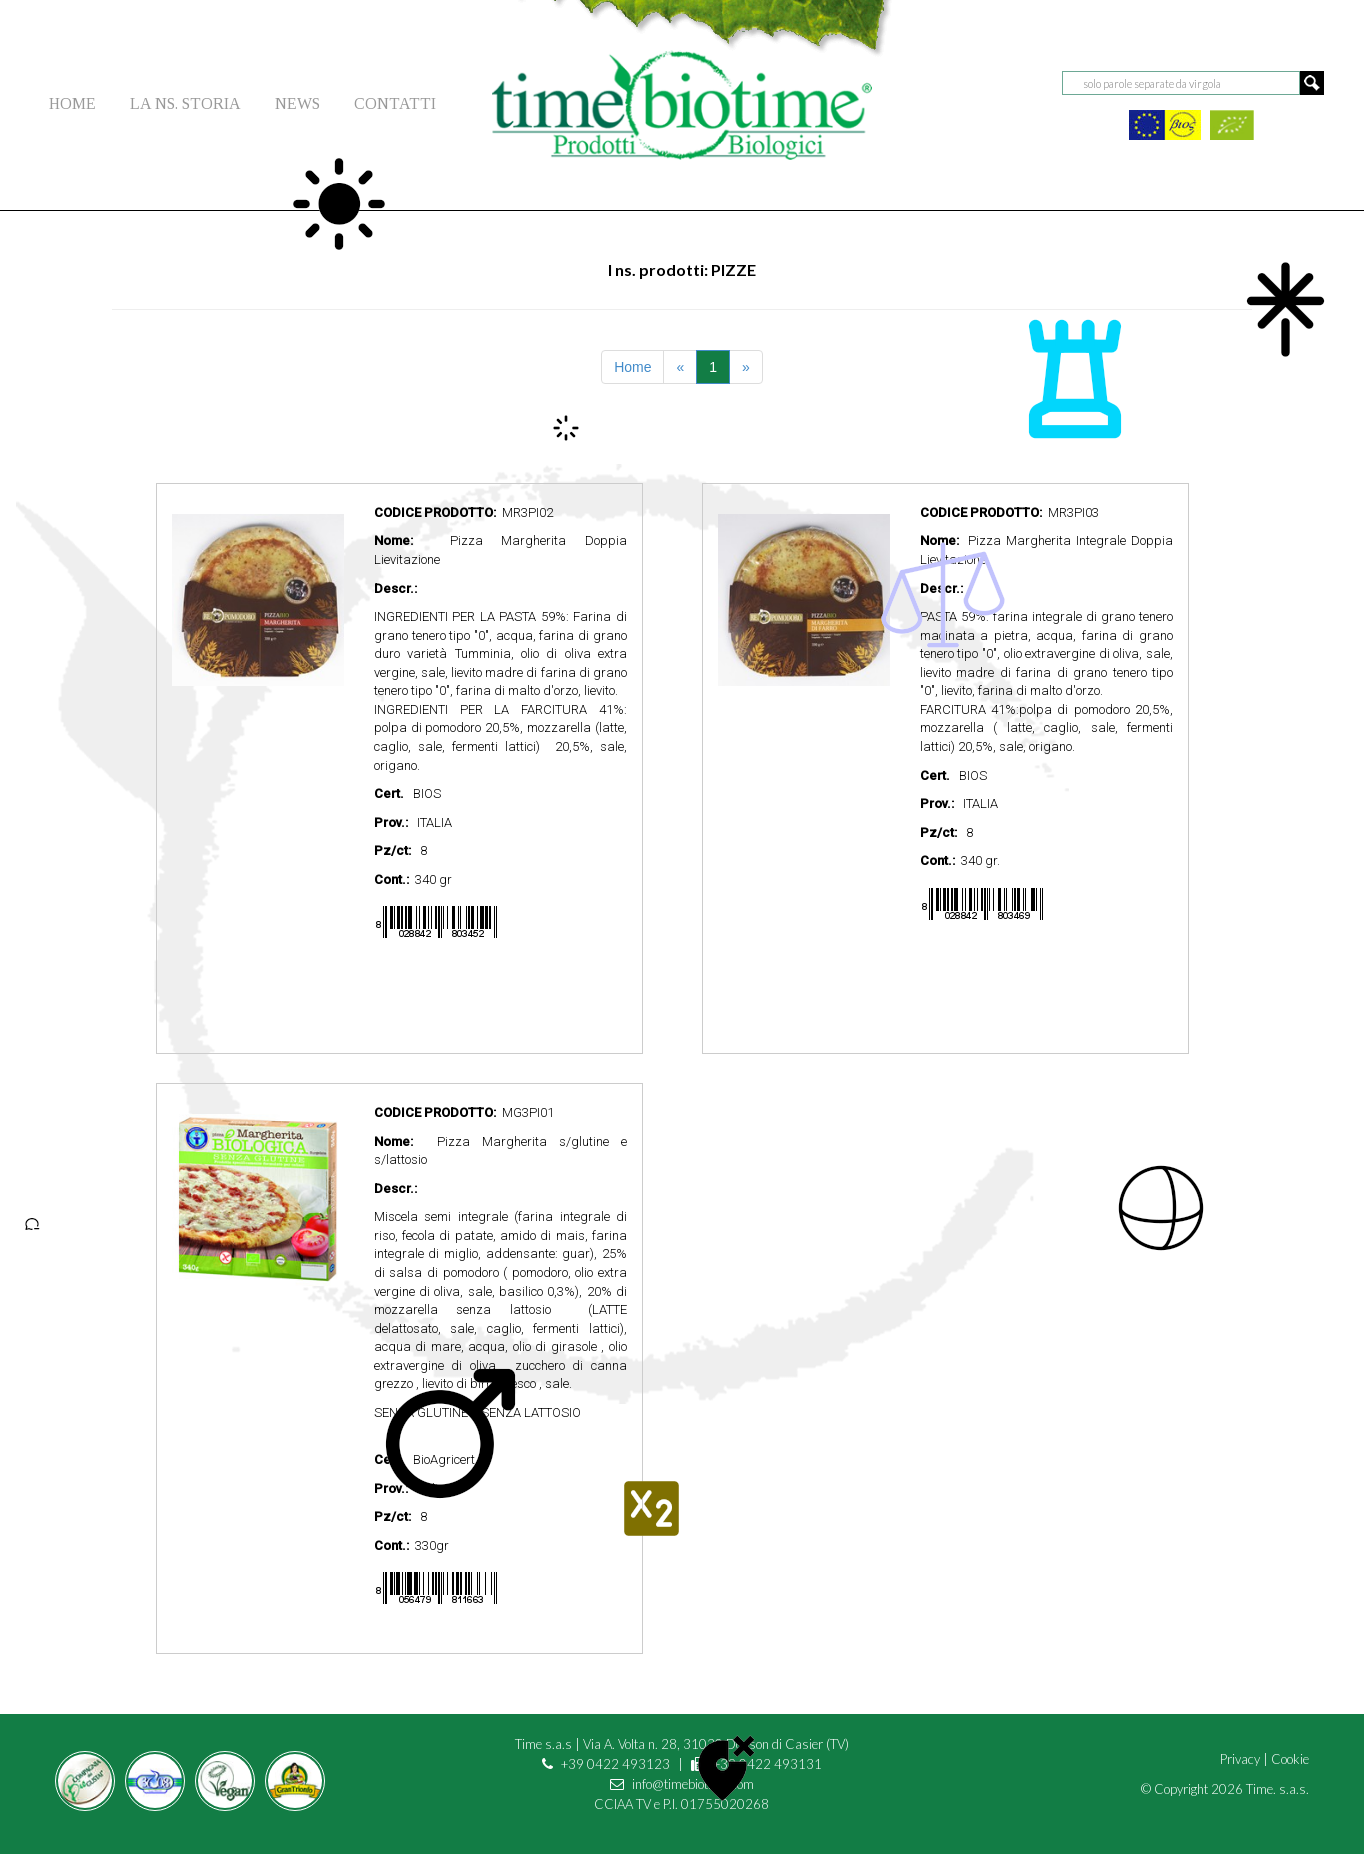  What do you see at coordinates (450, 1433) in the screenshot?
I see `select male gender option` at bounding box center [450, 1433].